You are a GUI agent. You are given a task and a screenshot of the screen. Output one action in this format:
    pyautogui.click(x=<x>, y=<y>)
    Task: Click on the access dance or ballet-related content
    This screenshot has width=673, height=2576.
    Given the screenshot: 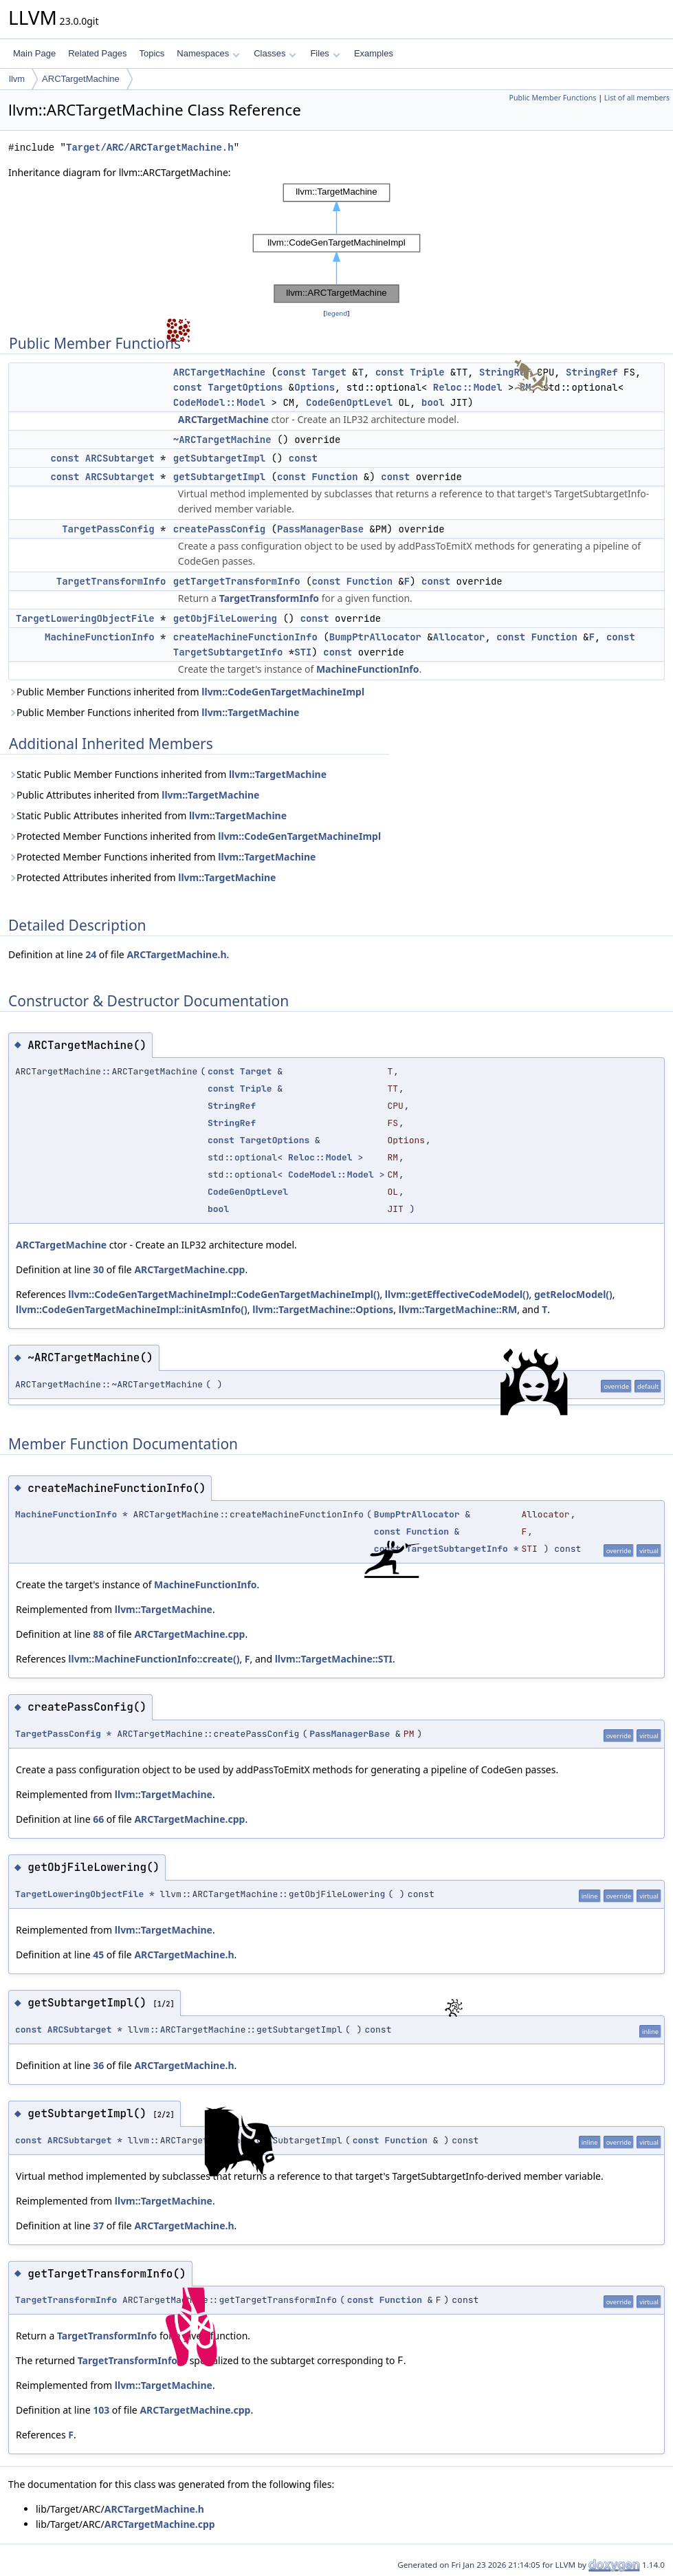 What is the action you would take?
    pyautogui.click(x=192, y=2327)
    